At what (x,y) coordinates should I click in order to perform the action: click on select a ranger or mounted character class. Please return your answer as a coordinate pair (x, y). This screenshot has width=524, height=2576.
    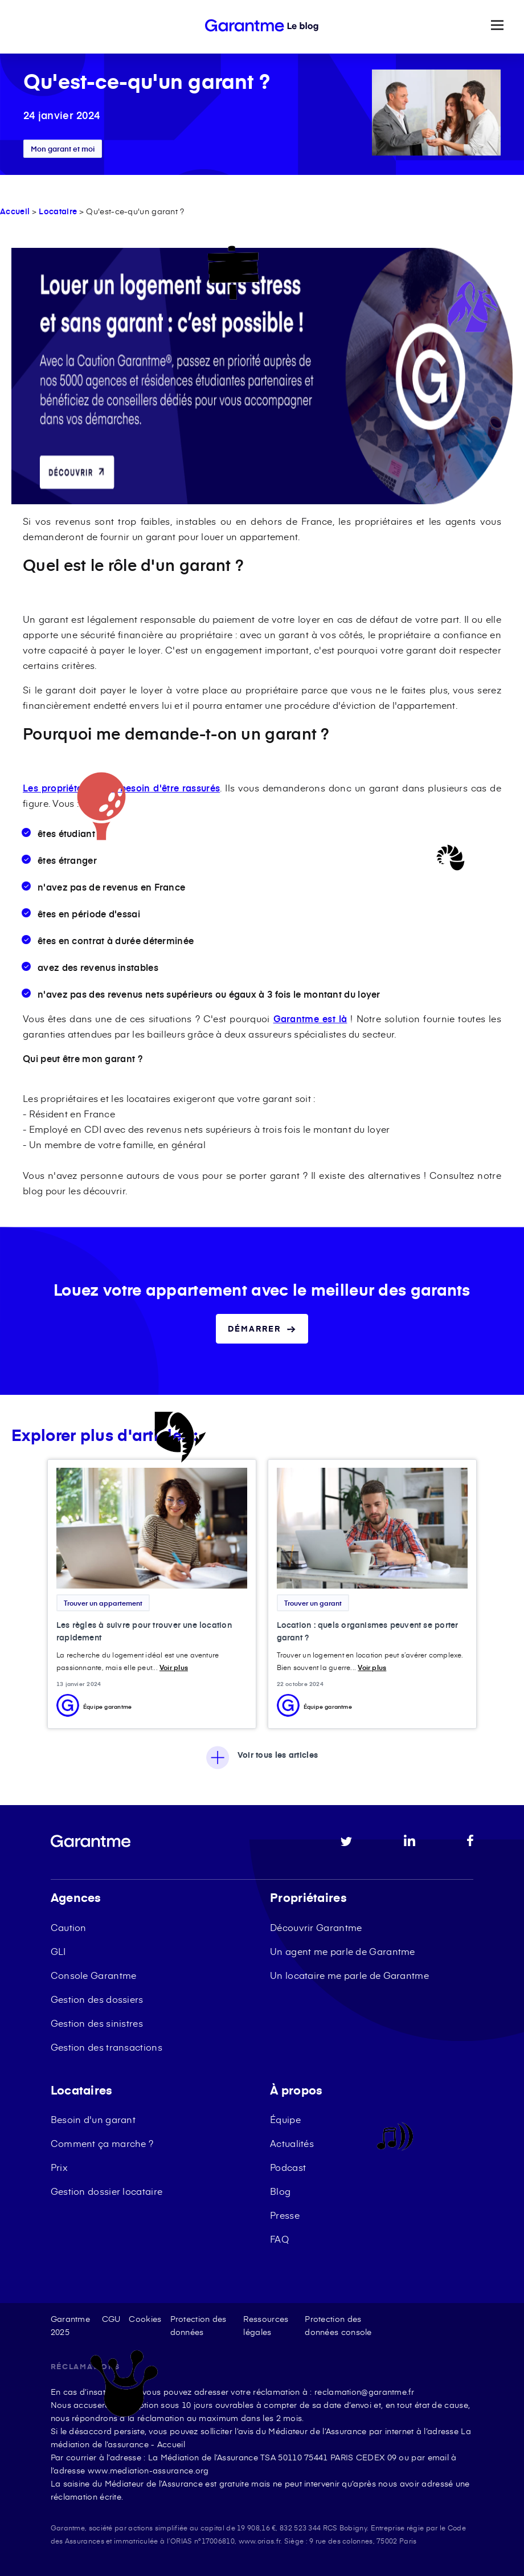
    Looking at the image, I should click on (473, 307).